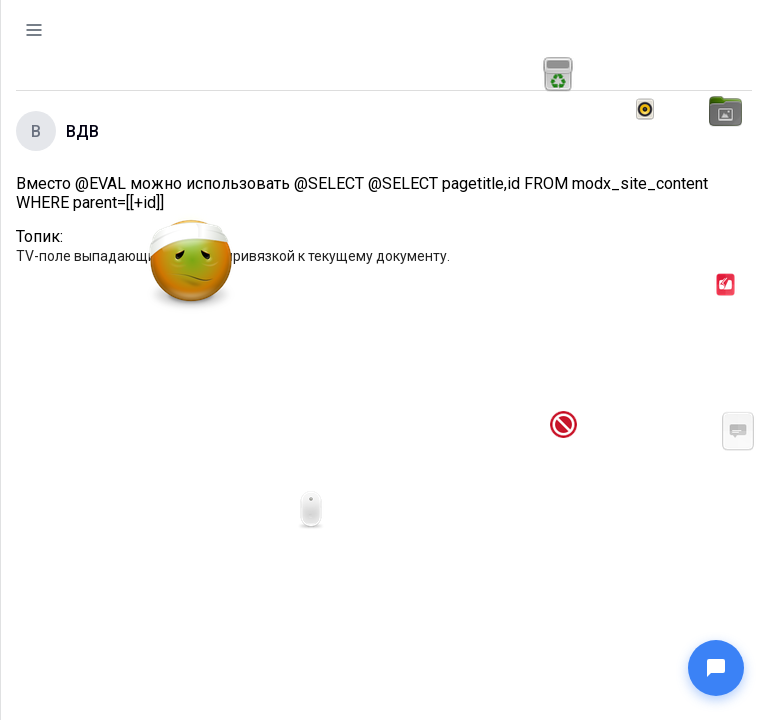  Describe the element at coordinates (725, 110) in the screenshot. I see `open your pictures folder` at that location.